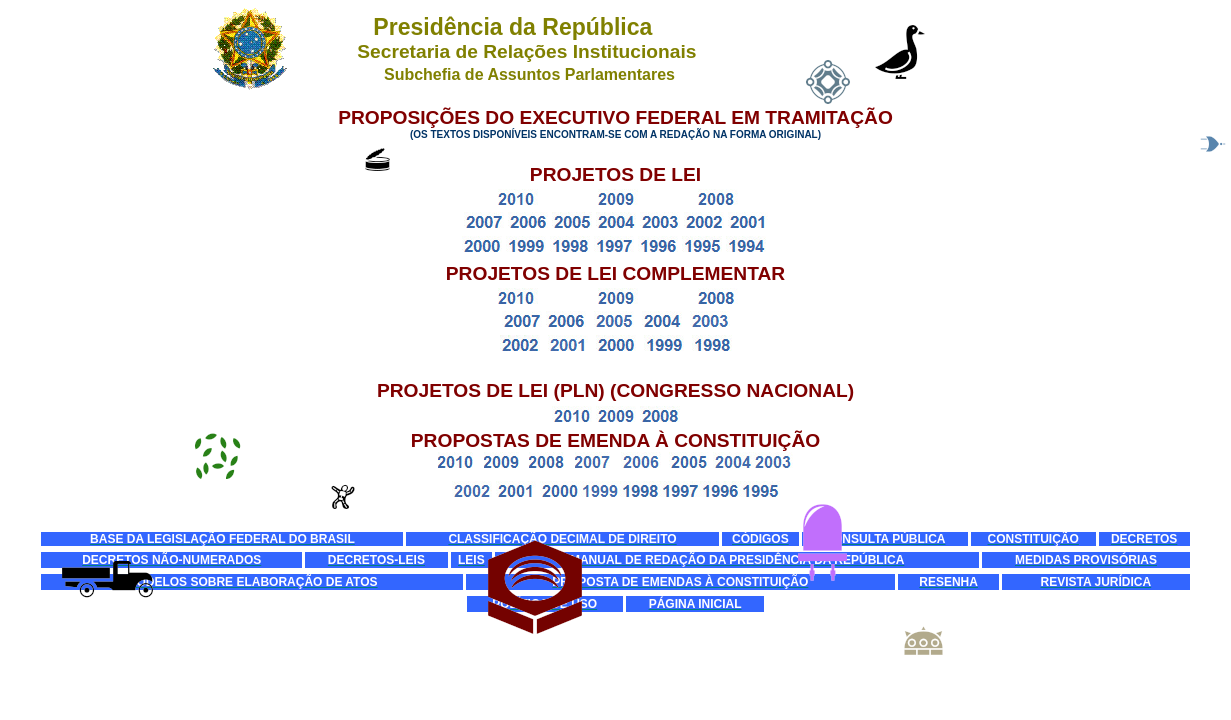  I want to click on sesame seeds ingredient or allergen indicator, so click(217, 456).